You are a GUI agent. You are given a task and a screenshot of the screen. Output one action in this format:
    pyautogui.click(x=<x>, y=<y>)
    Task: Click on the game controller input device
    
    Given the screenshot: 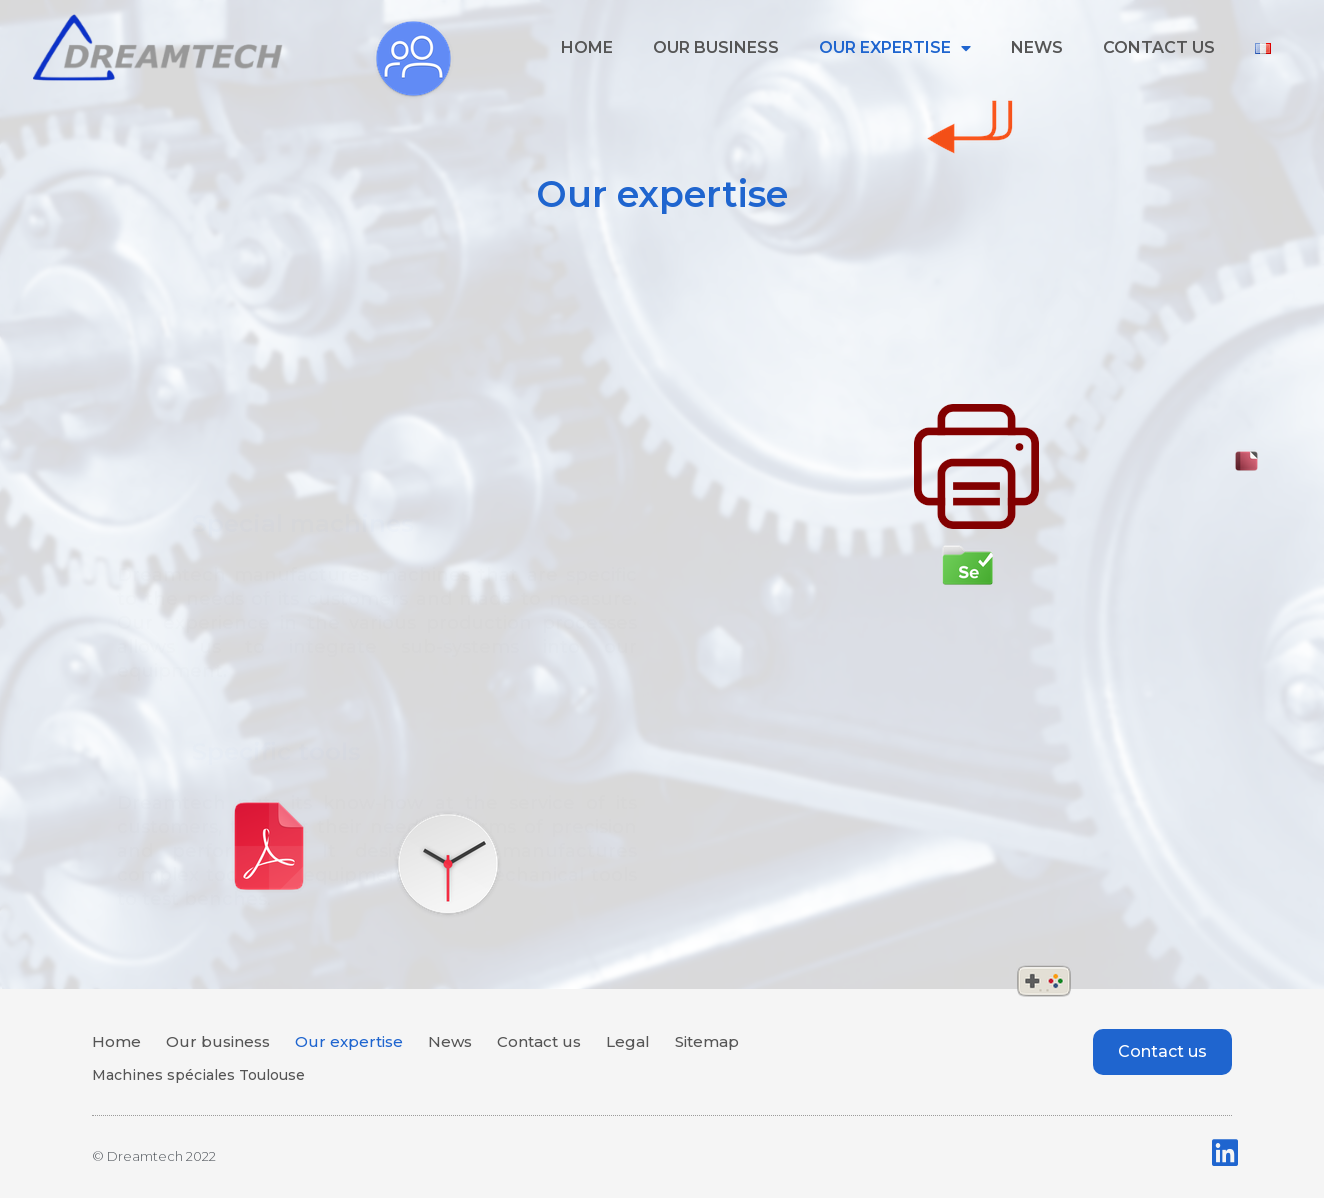 What is the action you would take?
    pyautogui.click(x=1044, y=981)
    